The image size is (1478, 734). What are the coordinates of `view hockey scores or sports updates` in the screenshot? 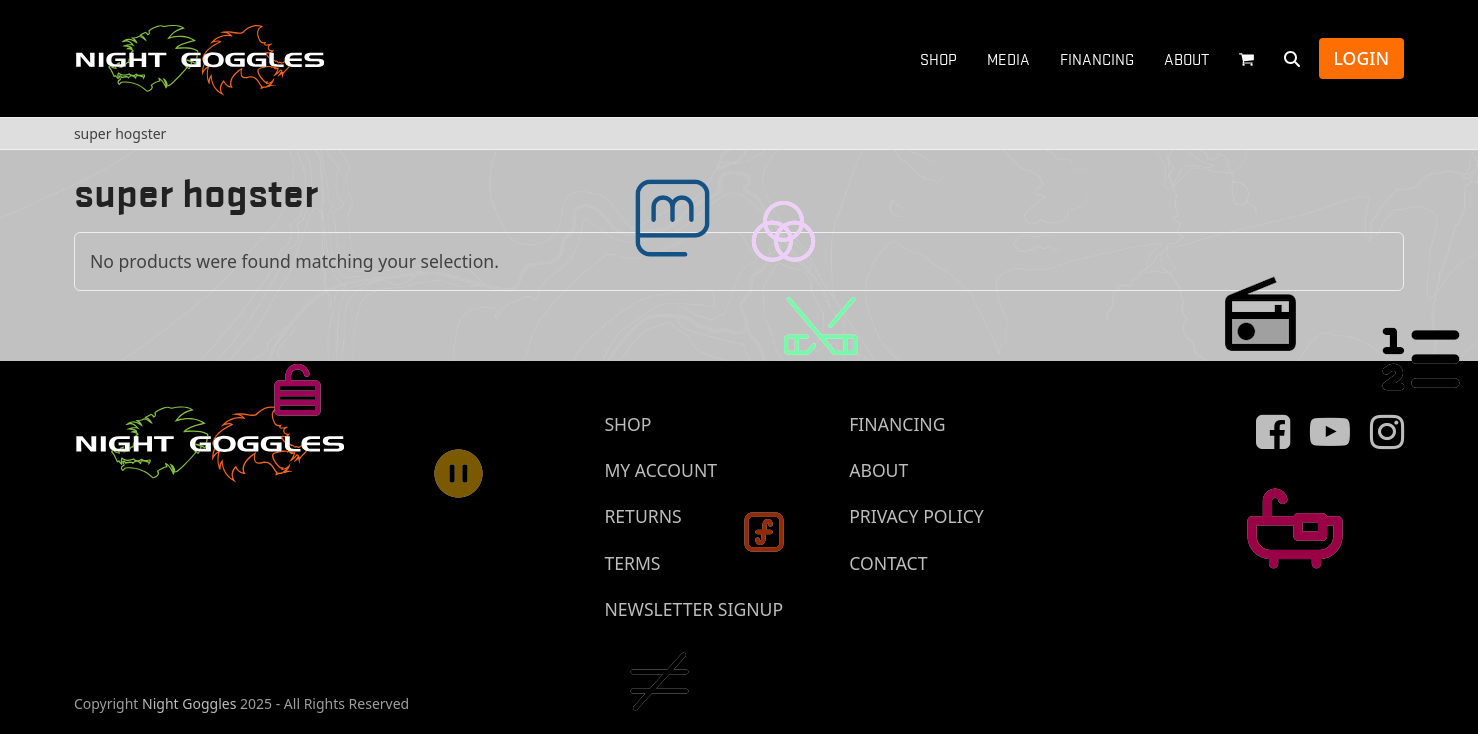 It's located at (821, 326).